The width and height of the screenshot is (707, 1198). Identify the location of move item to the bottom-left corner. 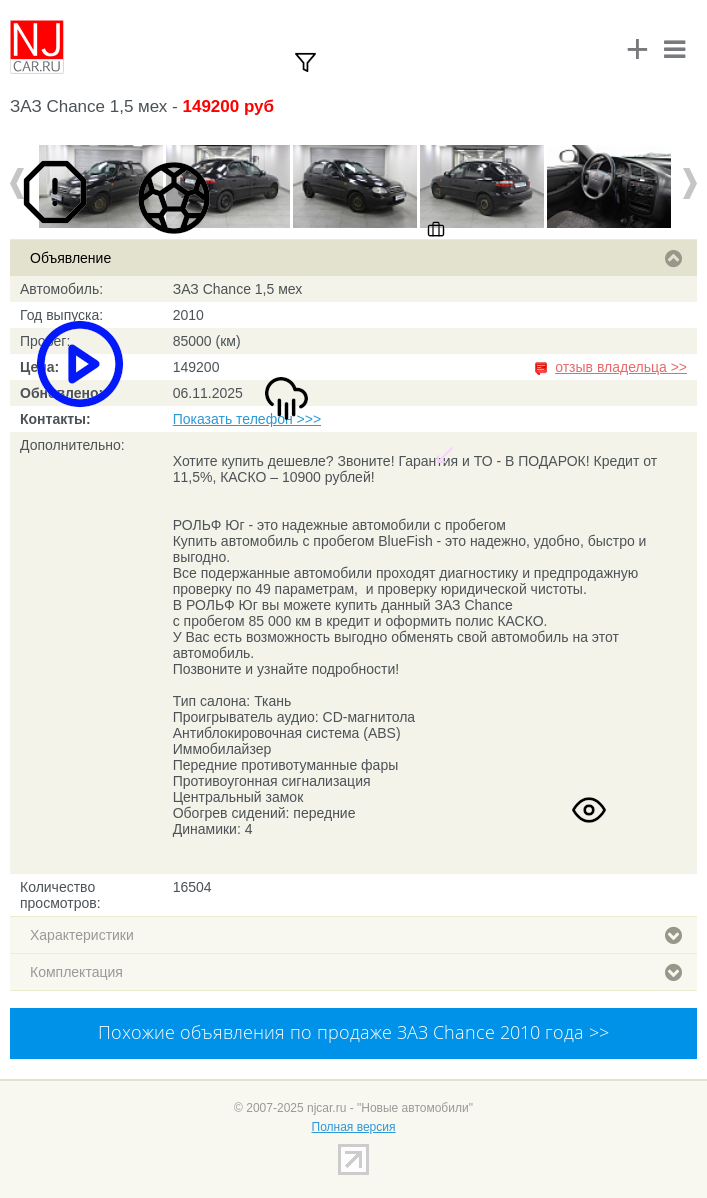
(445, 455).